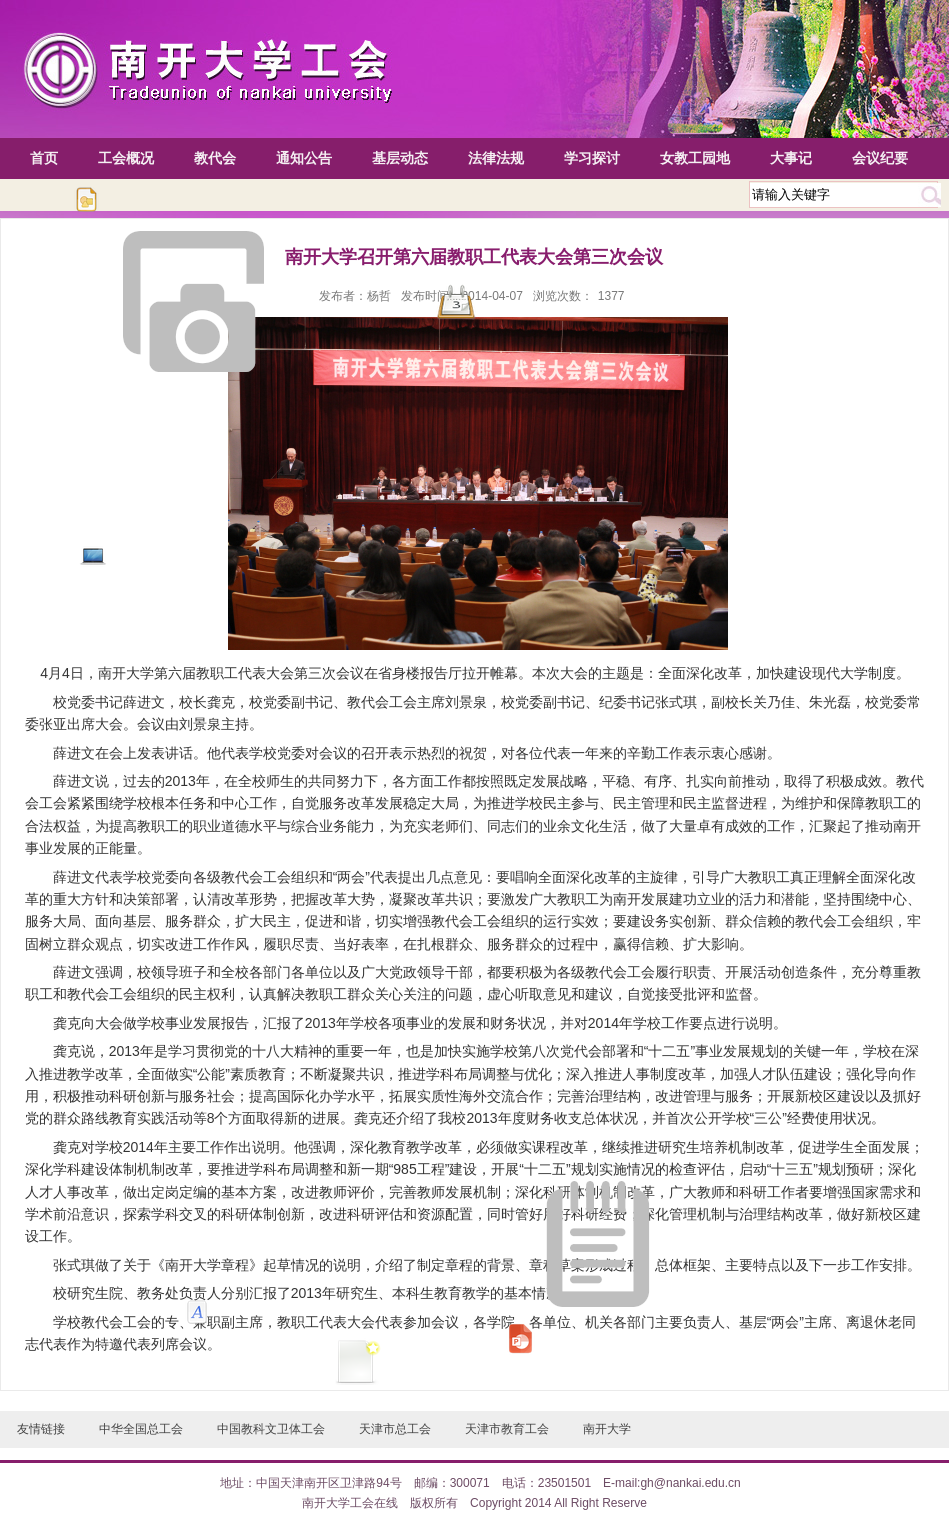 This screenshot has width=949, height=1523. What do you see at coordinates (520, 1338) in the screenshot?
I see `a powerpoint slideshow file` at bounding box center [520, 1338].